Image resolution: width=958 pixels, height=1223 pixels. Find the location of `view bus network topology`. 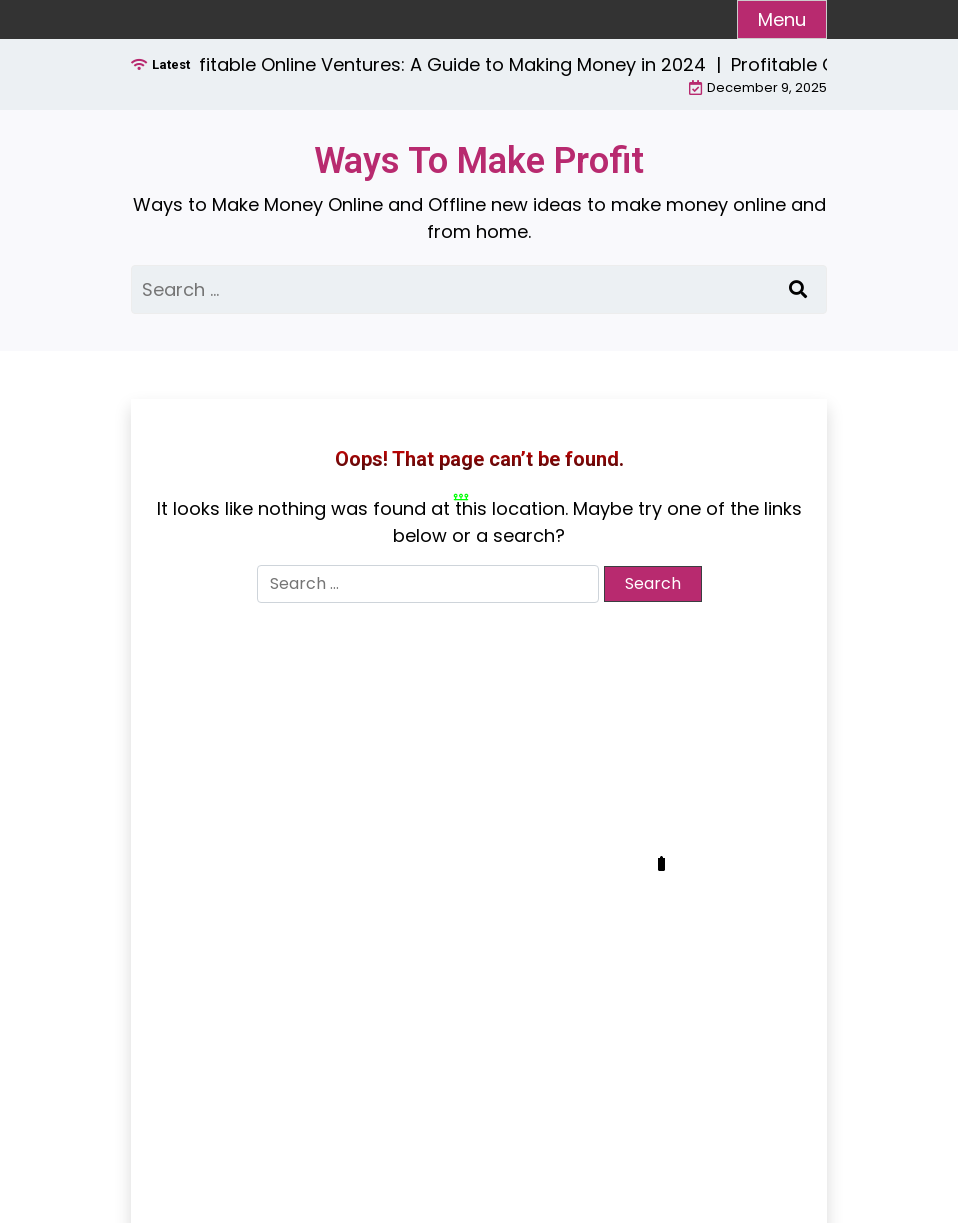

view bus network topology is located at coordinates (461, 497).